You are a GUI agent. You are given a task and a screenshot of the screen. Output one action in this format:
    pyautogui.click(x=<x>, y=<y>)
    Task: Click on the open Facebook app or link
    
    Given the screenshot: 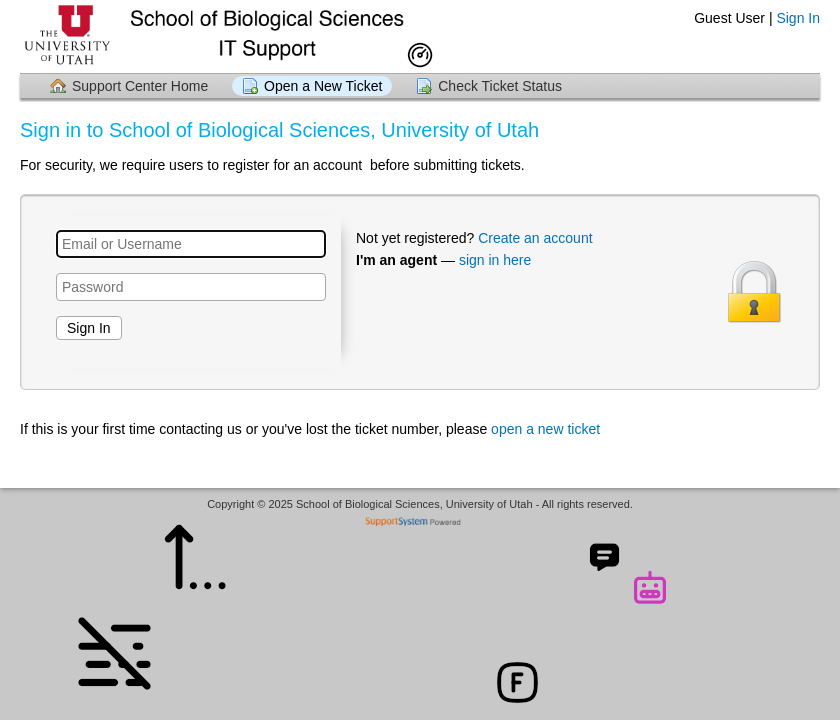 What is the action you would take?
    pyautogui.click(x=517, y=682)
    